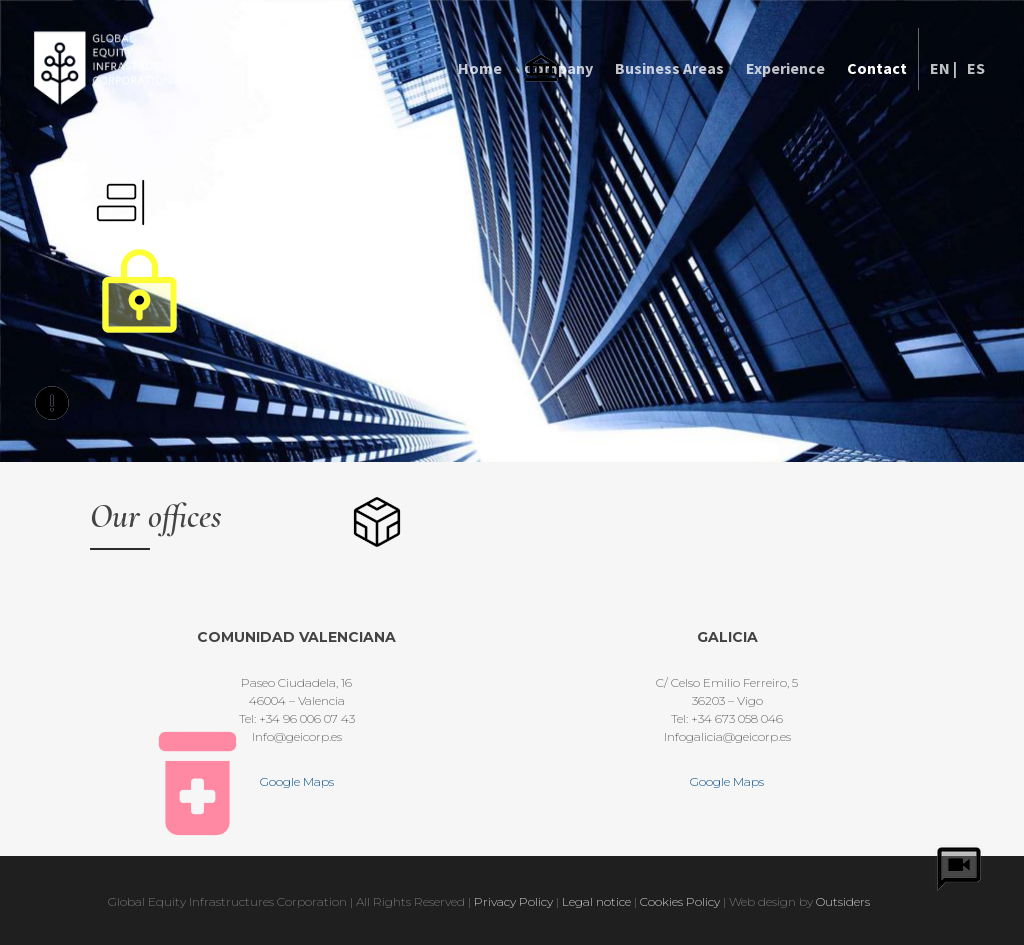  I want to click on start a video chat conversation, so click(959, 869).